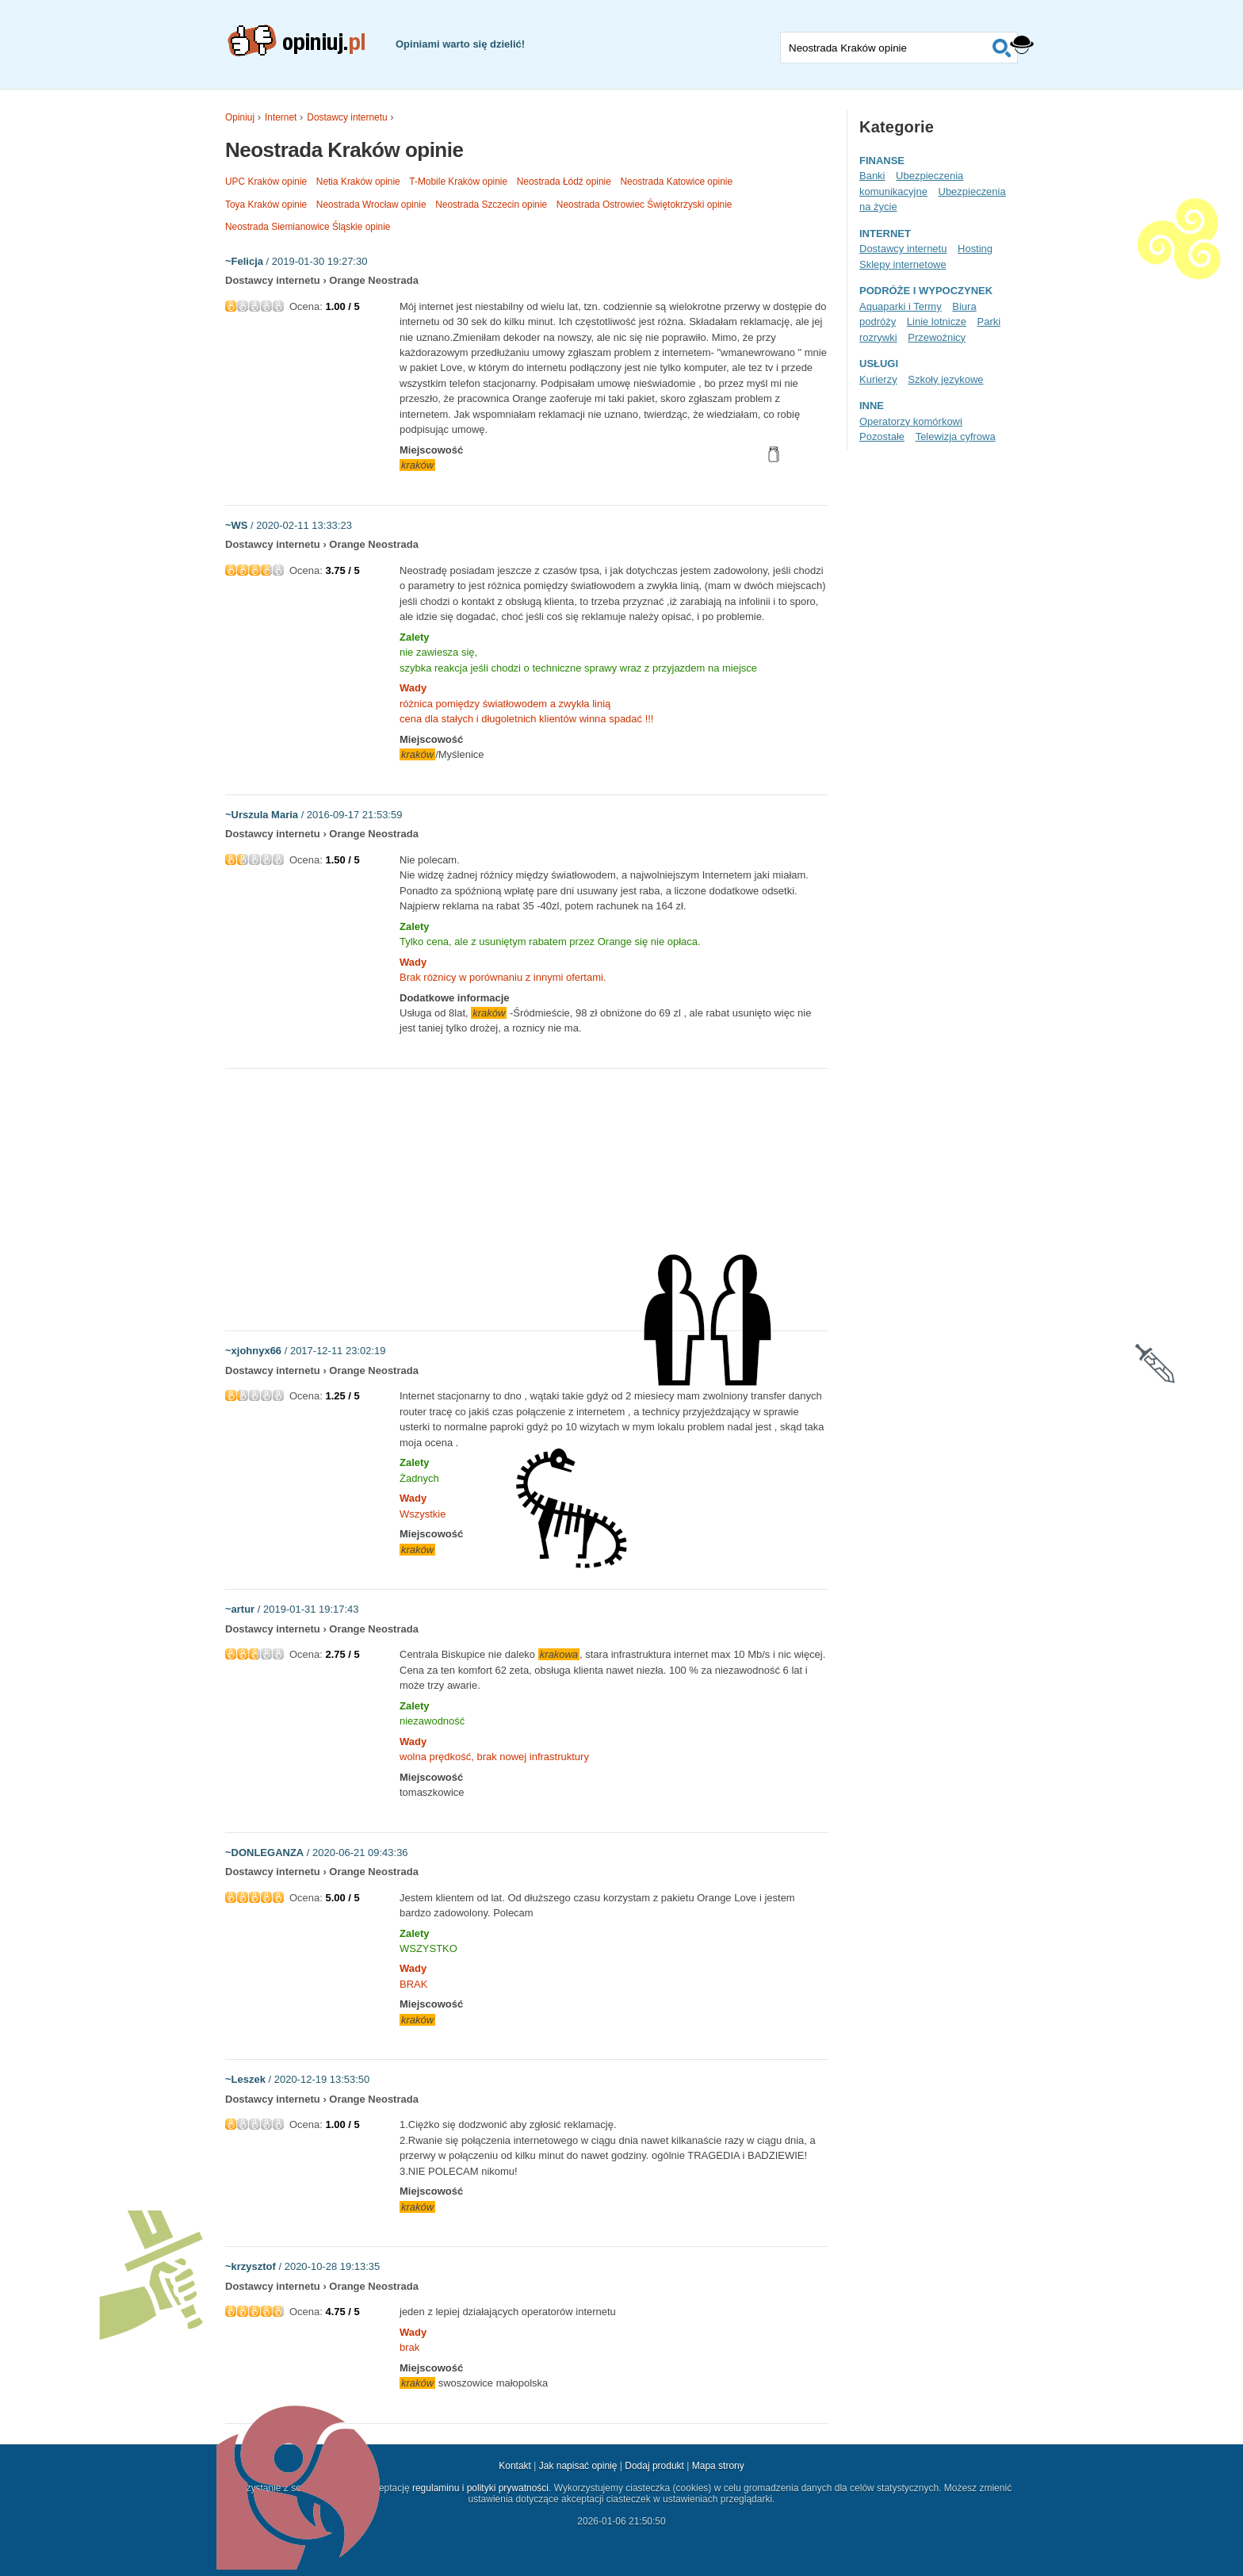 The height and width of the screenshot is (2576, 1243). What do you see at coordinates (774, 454) in the screenshot?
I see `access preserved items or storage` at bounding box center [774, 454].